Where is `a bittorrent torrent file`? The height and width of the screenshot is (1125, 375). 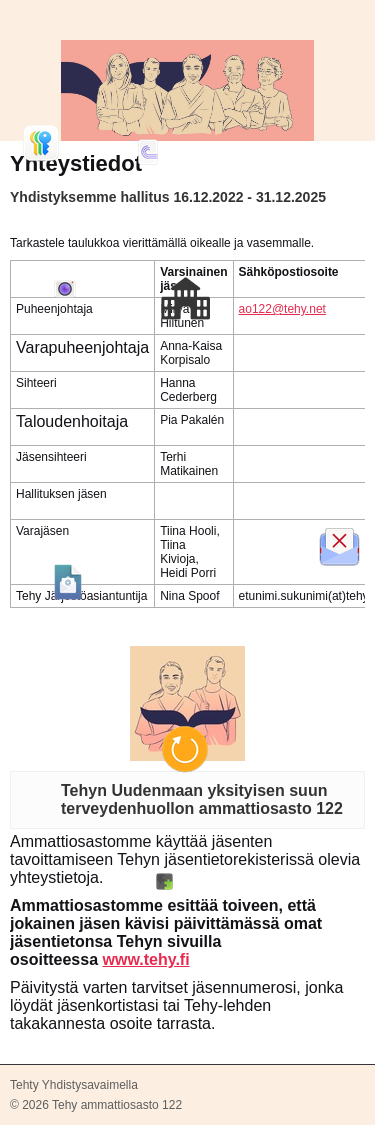 a bittorrent torrent file is located at coordinates (148, 152).